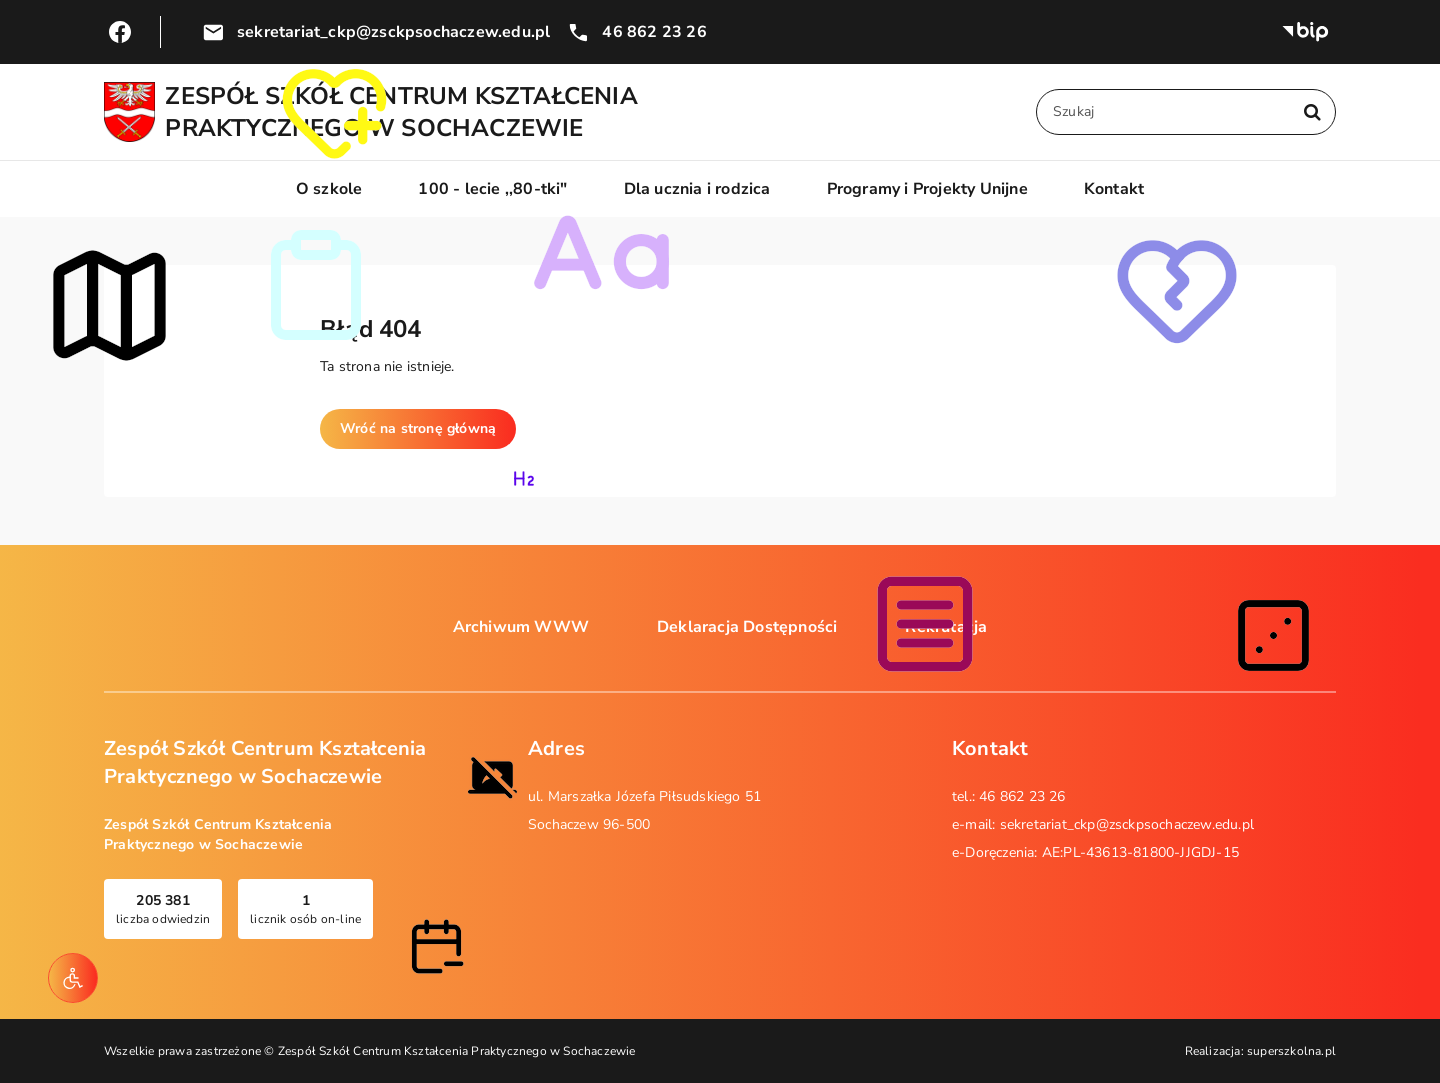 This screenshot has height=1083, width=1440. Describe the element at coordinates (316, 285) in the screenshot. I see `copy content to clipboard` at that location.